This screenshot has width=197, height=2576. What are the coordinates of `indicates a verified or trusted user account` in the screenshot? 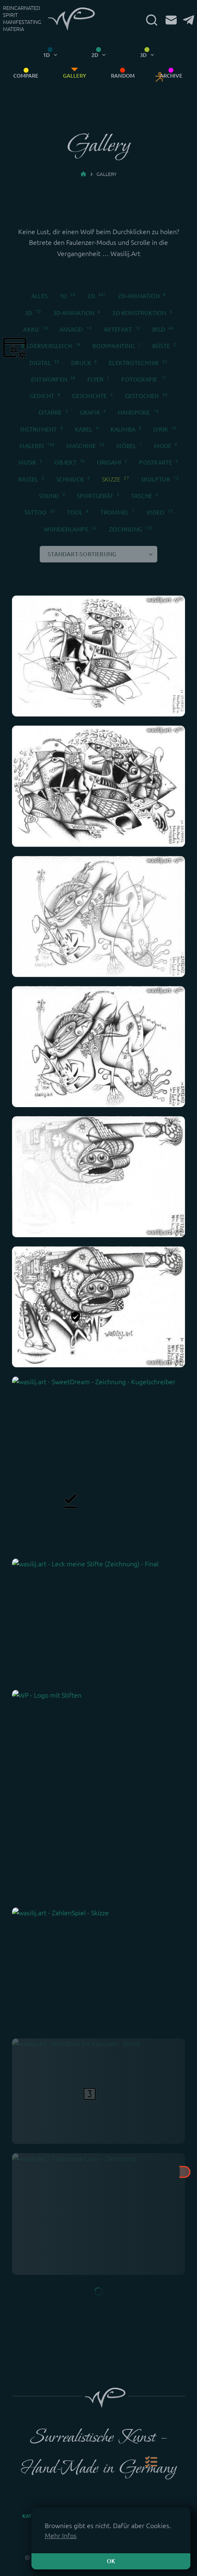 It's located at (75, 1316).